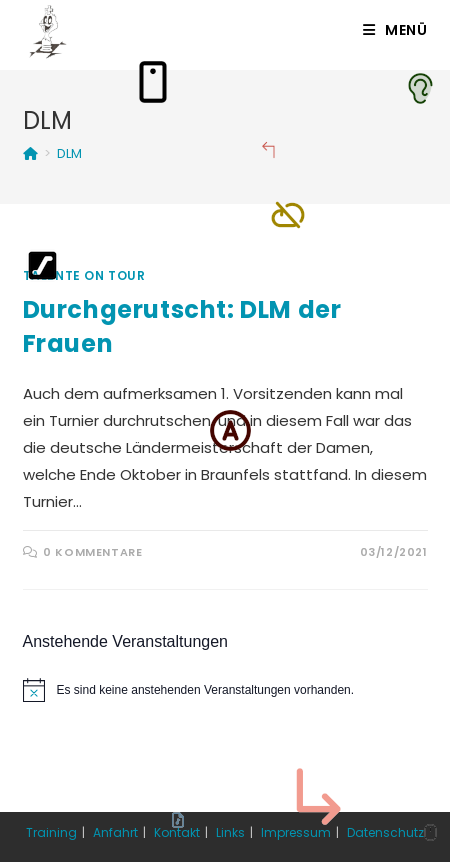  I want to click on open an audio or music file, so click(178, 820).